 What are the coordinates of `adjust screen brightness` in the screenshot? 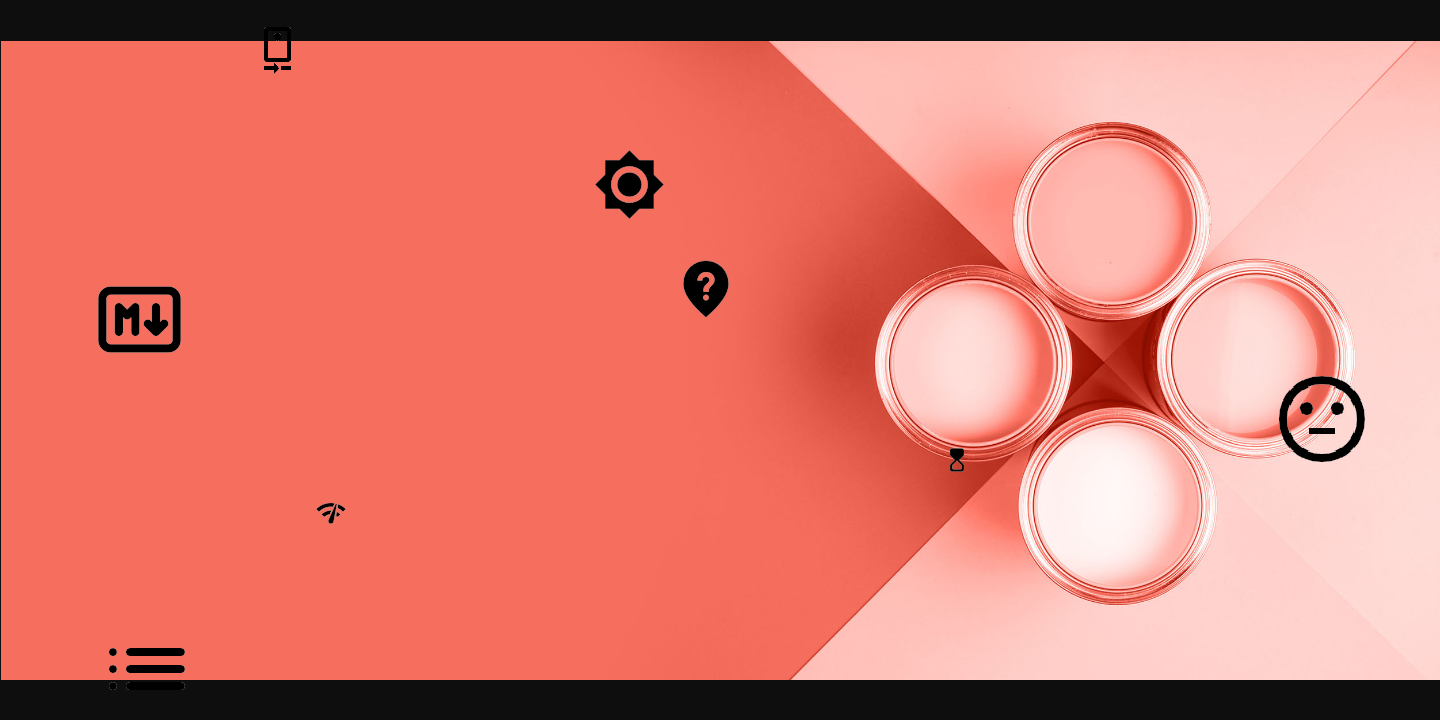 It's located at (629, 184).